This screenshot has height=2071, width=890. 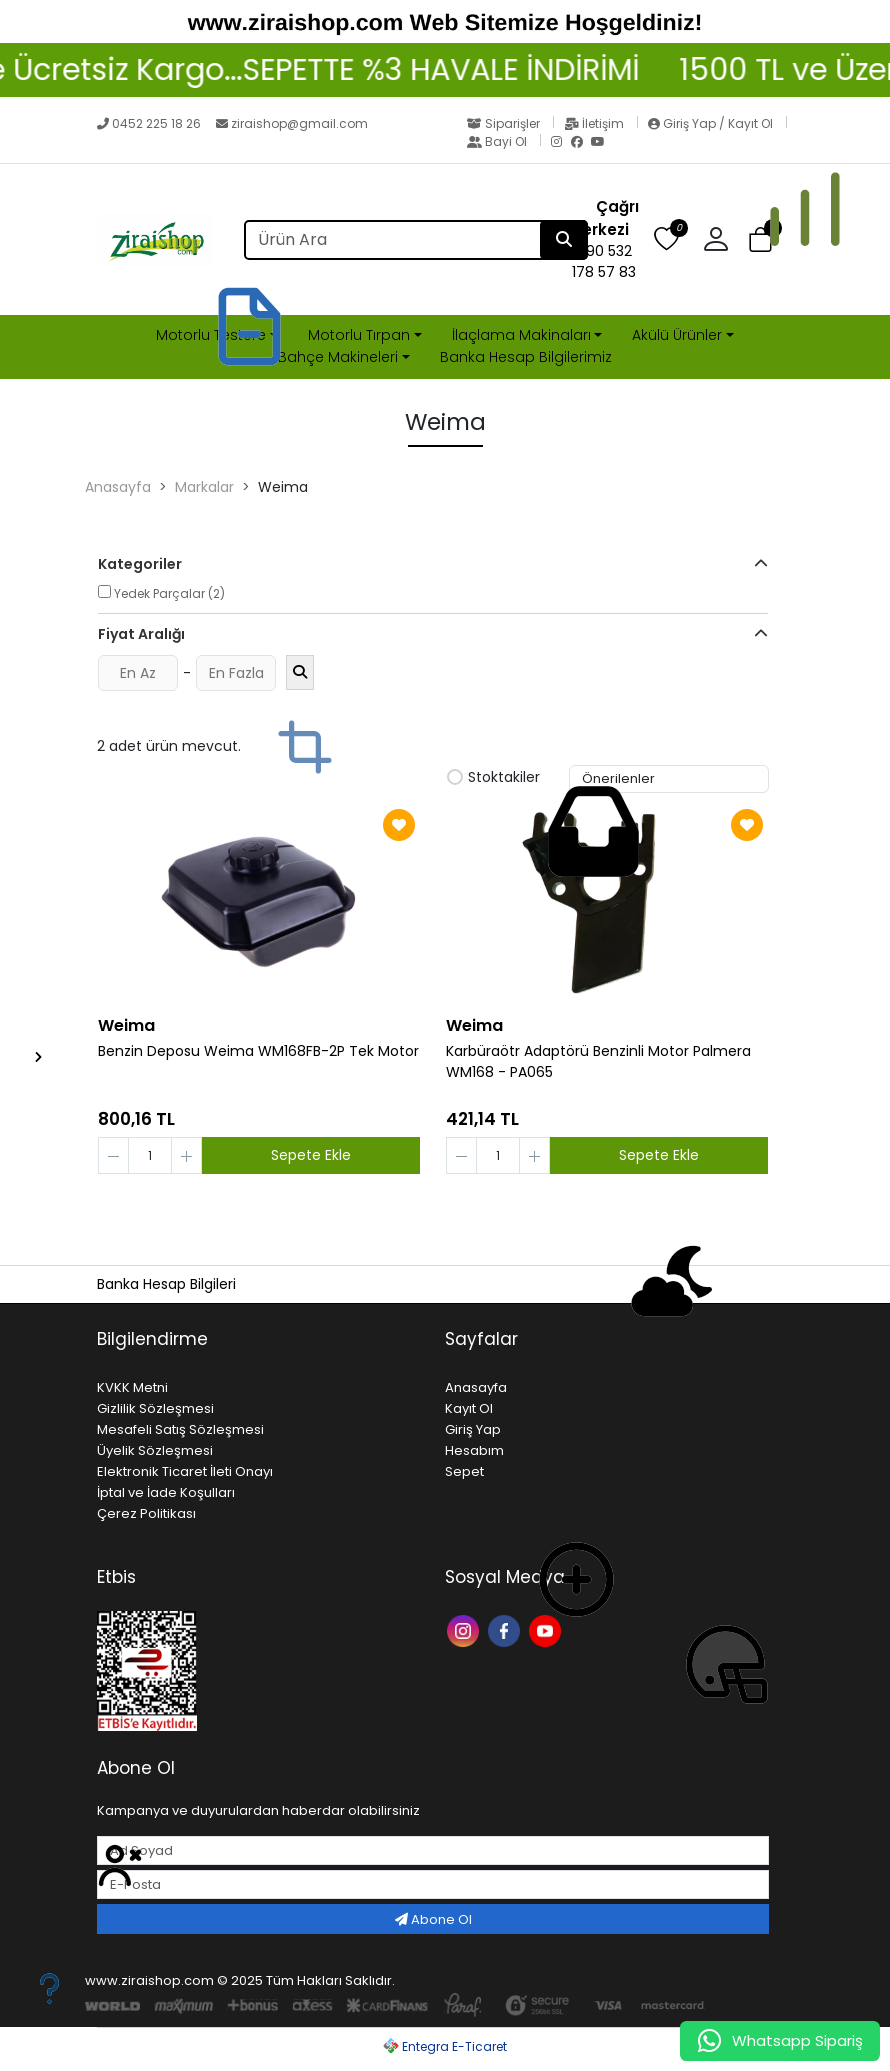 What do you see at coordinates (727, 1666) in the screenshot?
I see `access football or sports content` at bounding box center [727, 1666].